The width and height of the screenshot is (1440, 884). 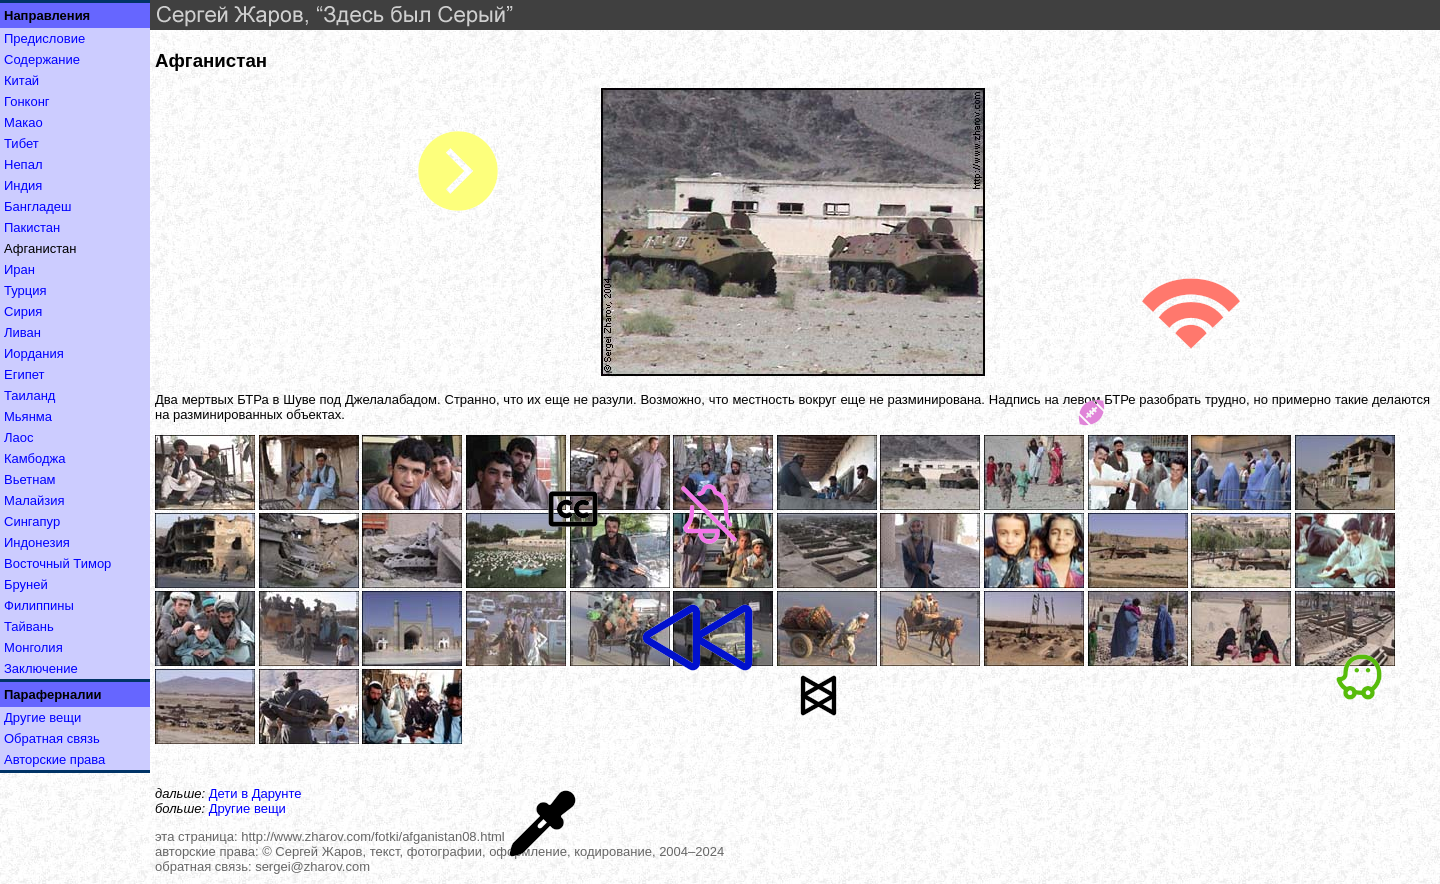 What do you see at coordinates (697, 637) in the screenshot?
I see `skip to previous track` at bounding box center [697, 637].